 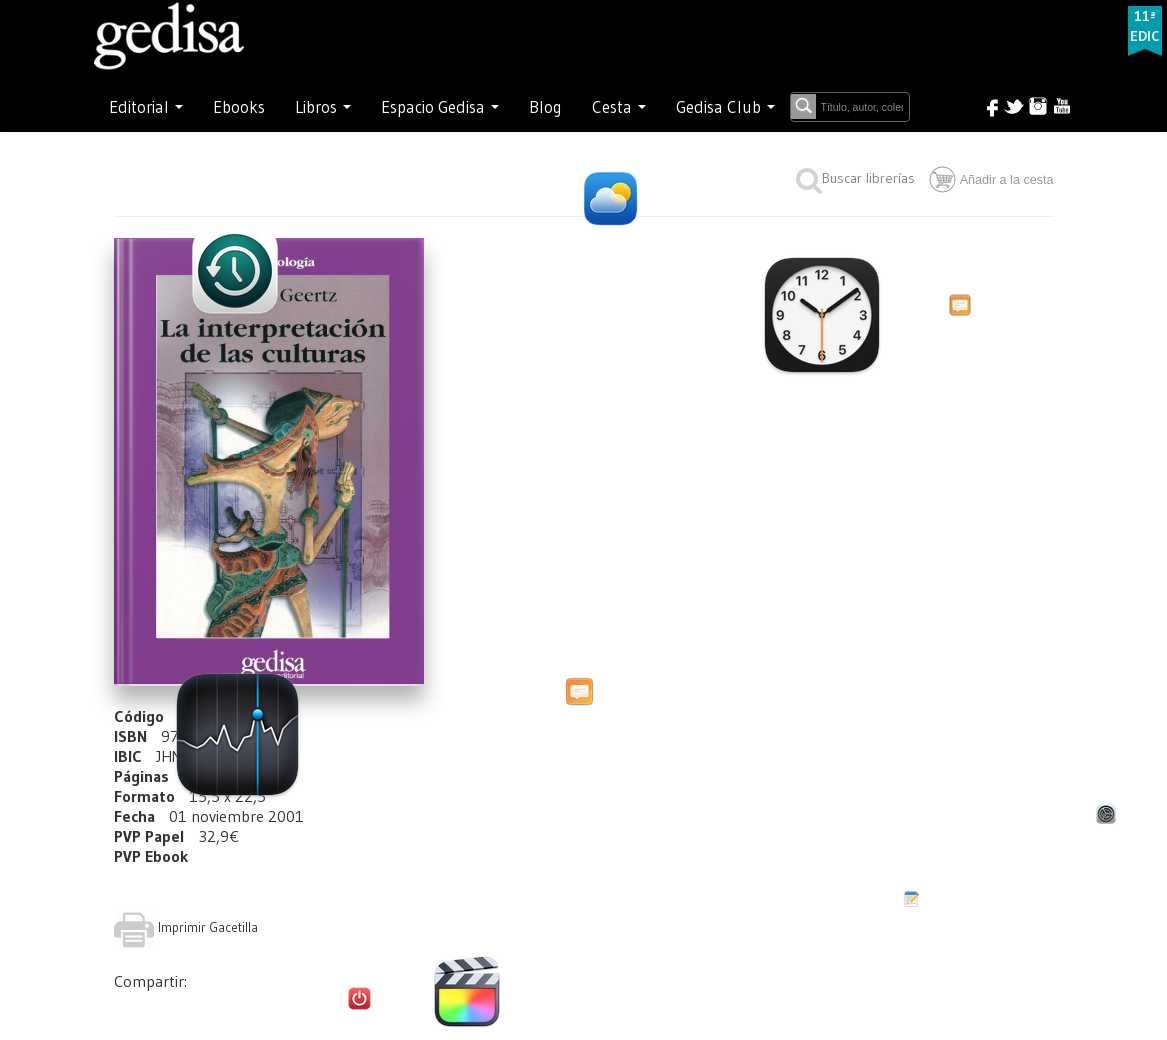 I want to click on shut down or power off the device, so click(x=359, y=998).